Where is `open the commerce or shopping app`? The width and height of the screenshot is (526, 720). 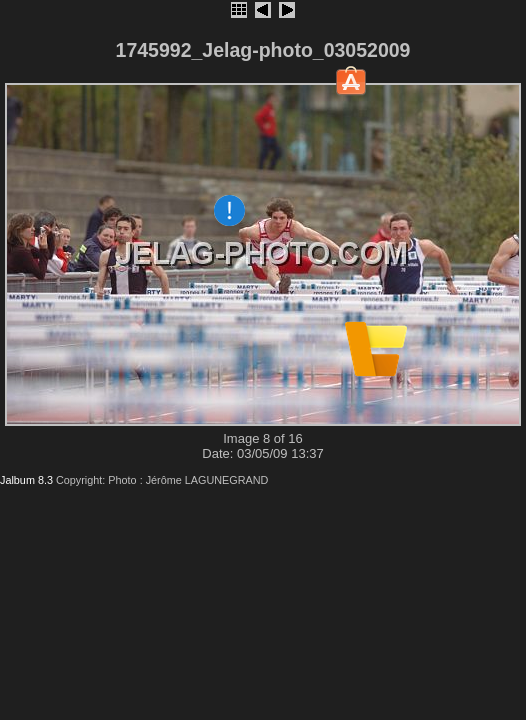
open the commerce or shopping app is located at coordinates (376, 349).